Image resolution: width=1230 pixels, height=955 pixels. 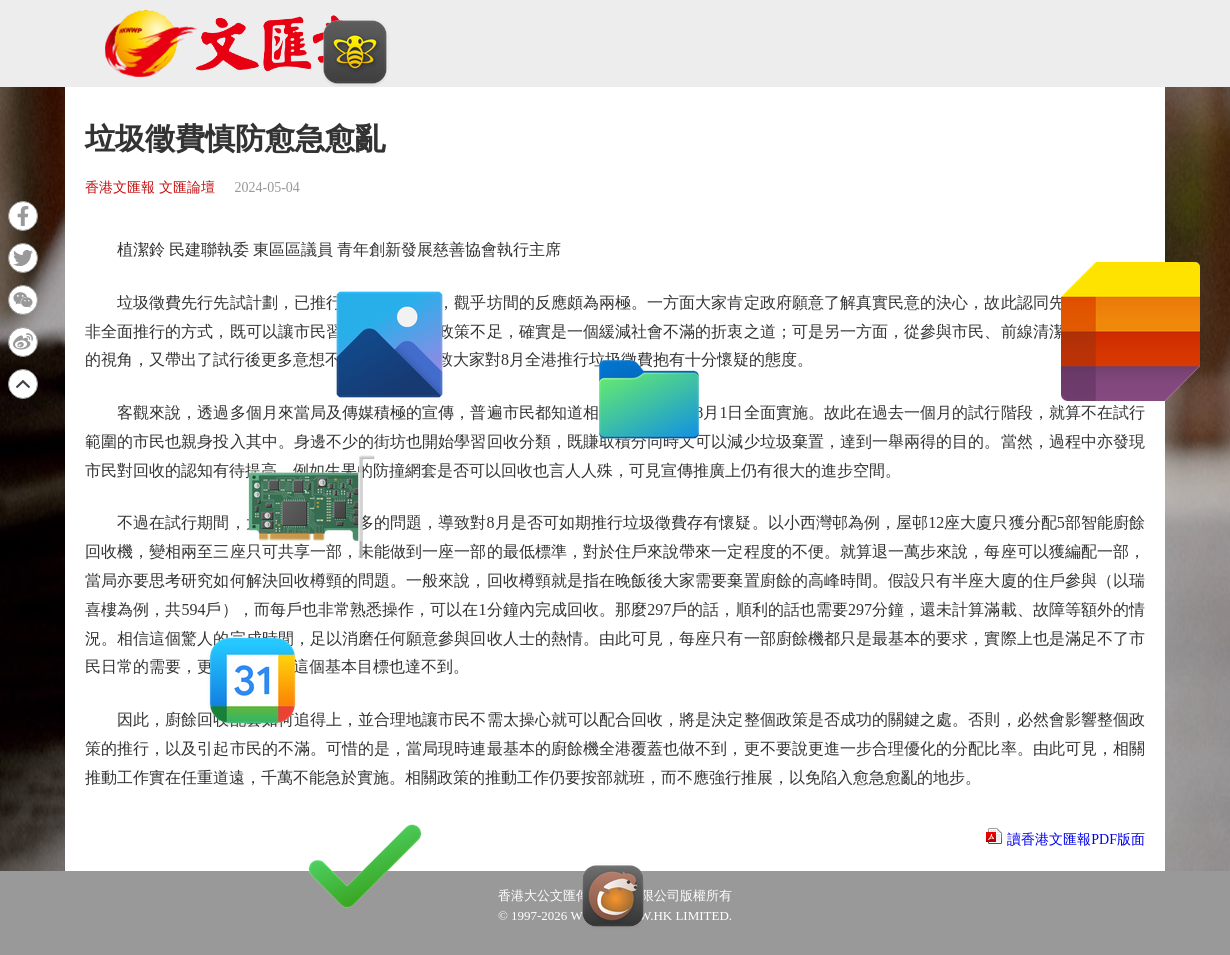 What do you see at coordinates (311, 507) in the screenshot?
I see `view motherboard or hardware information` at bounding box center [311, 507].